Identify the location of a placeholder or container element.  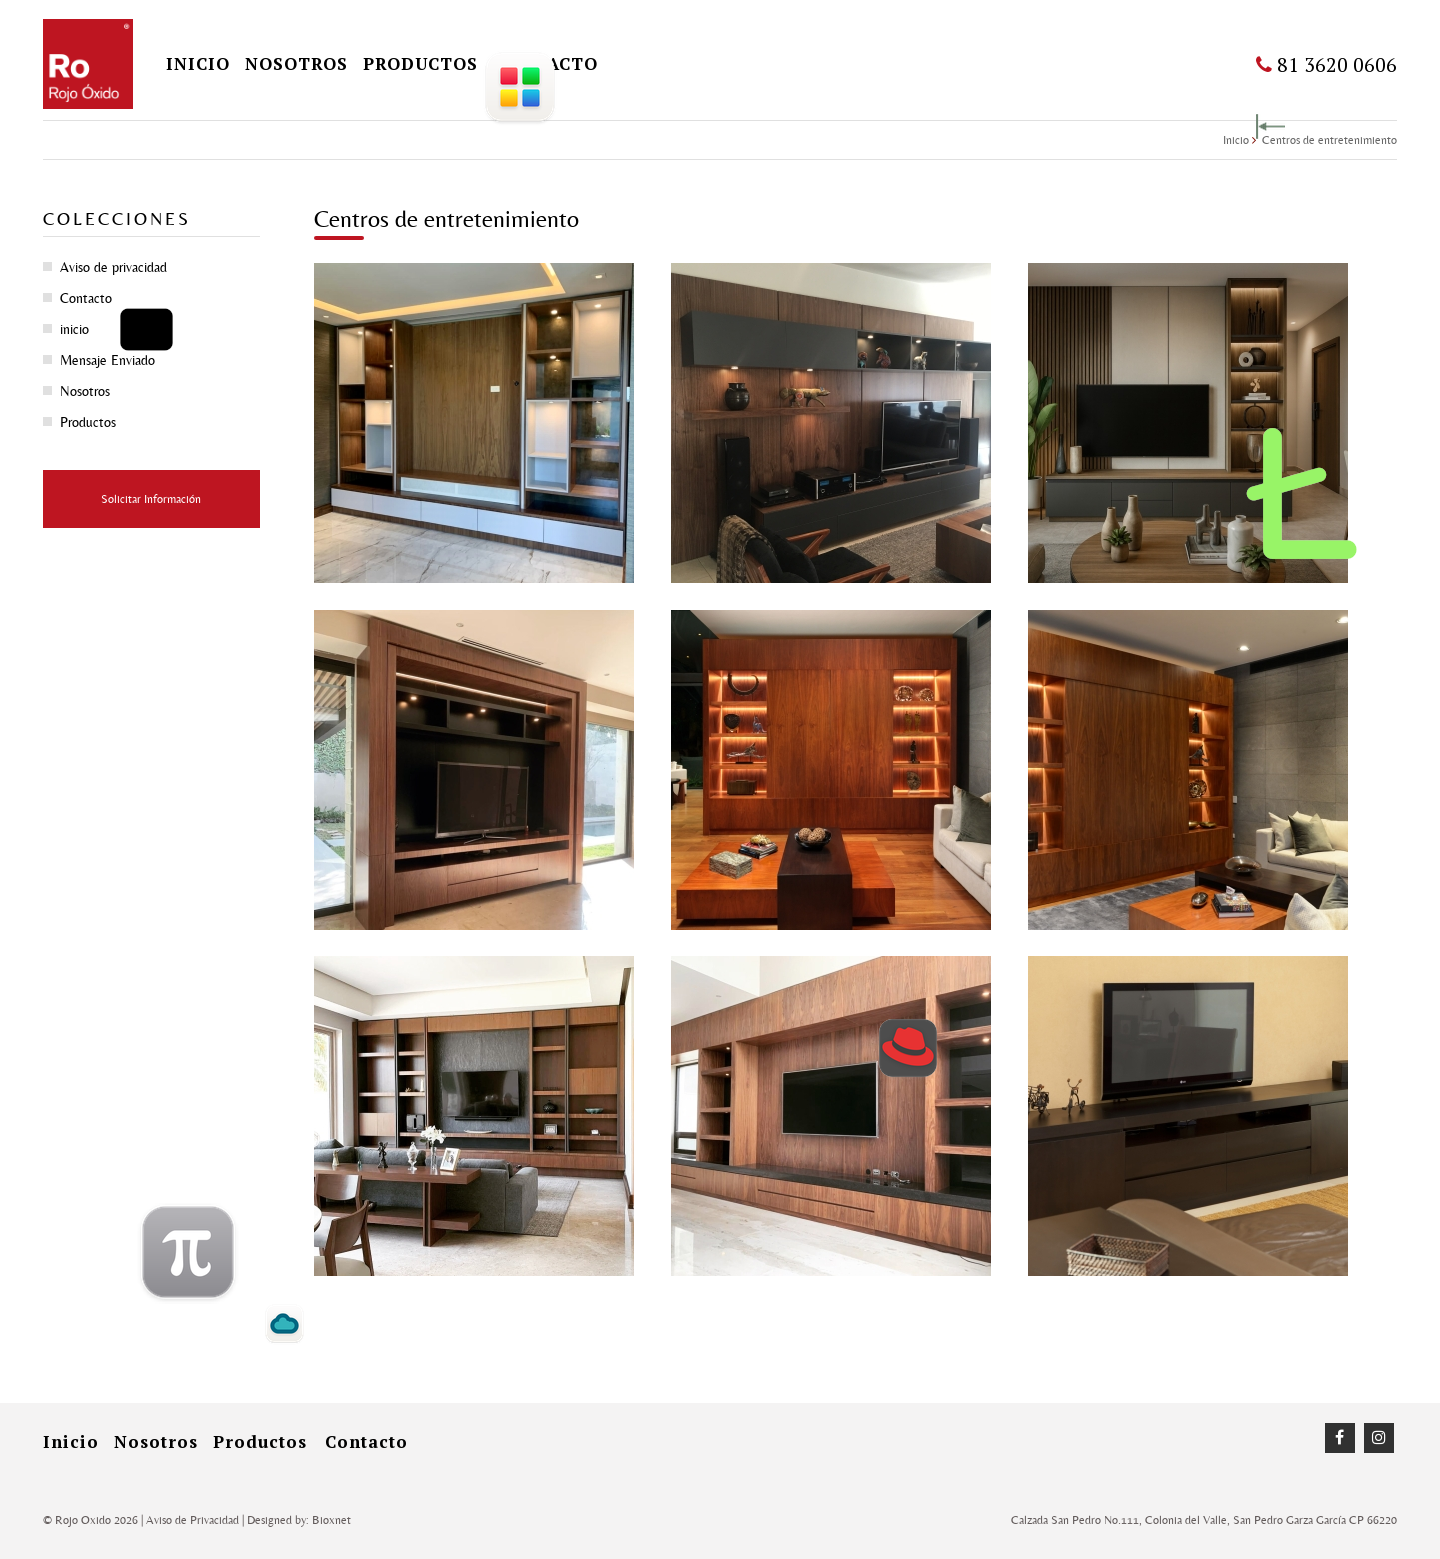
(146, 329).